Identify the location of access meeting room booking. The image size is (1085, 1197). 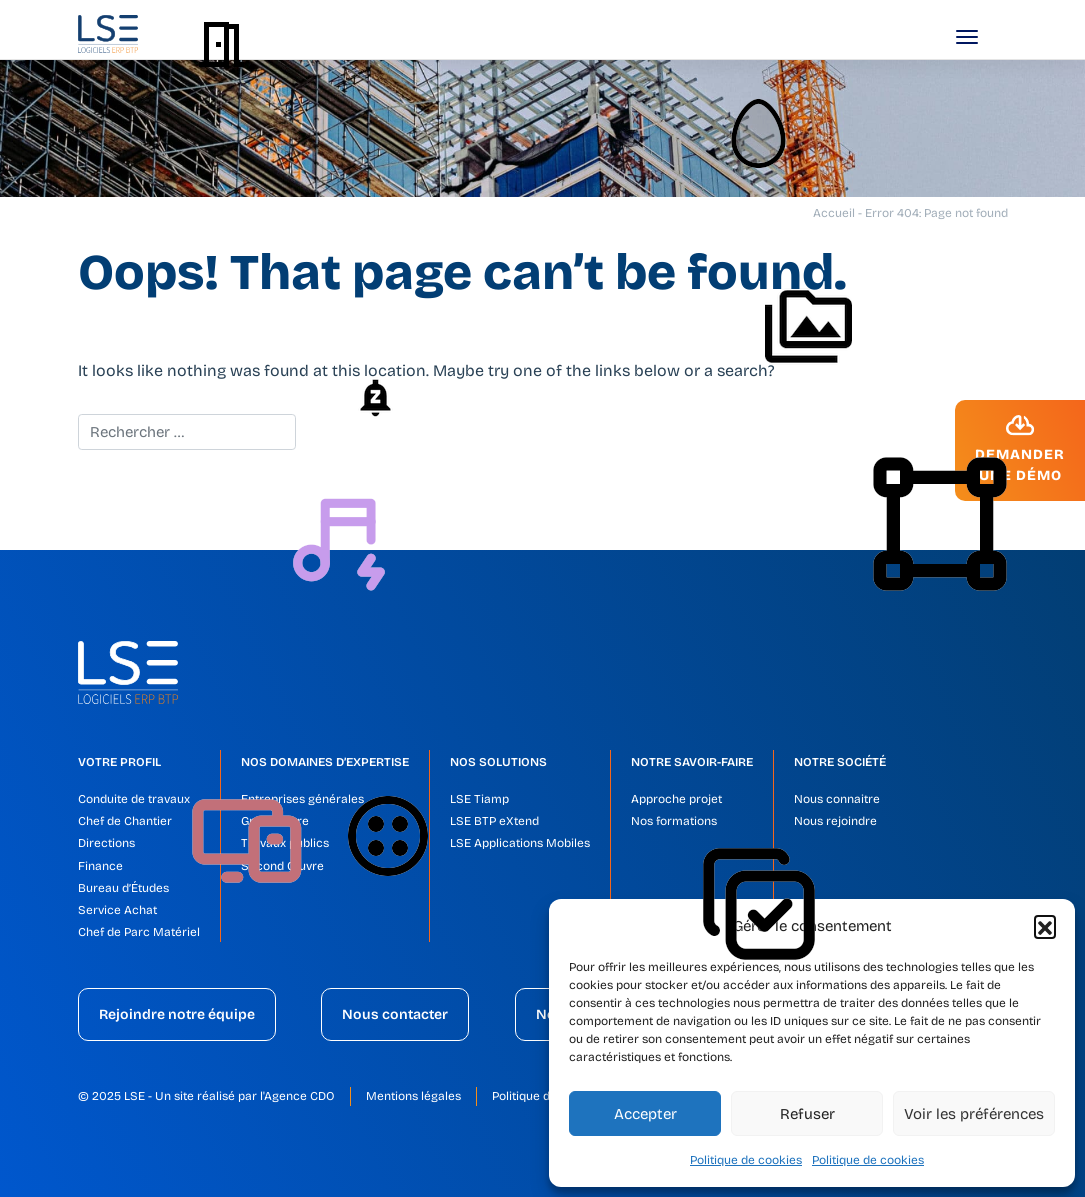
(221, 44).